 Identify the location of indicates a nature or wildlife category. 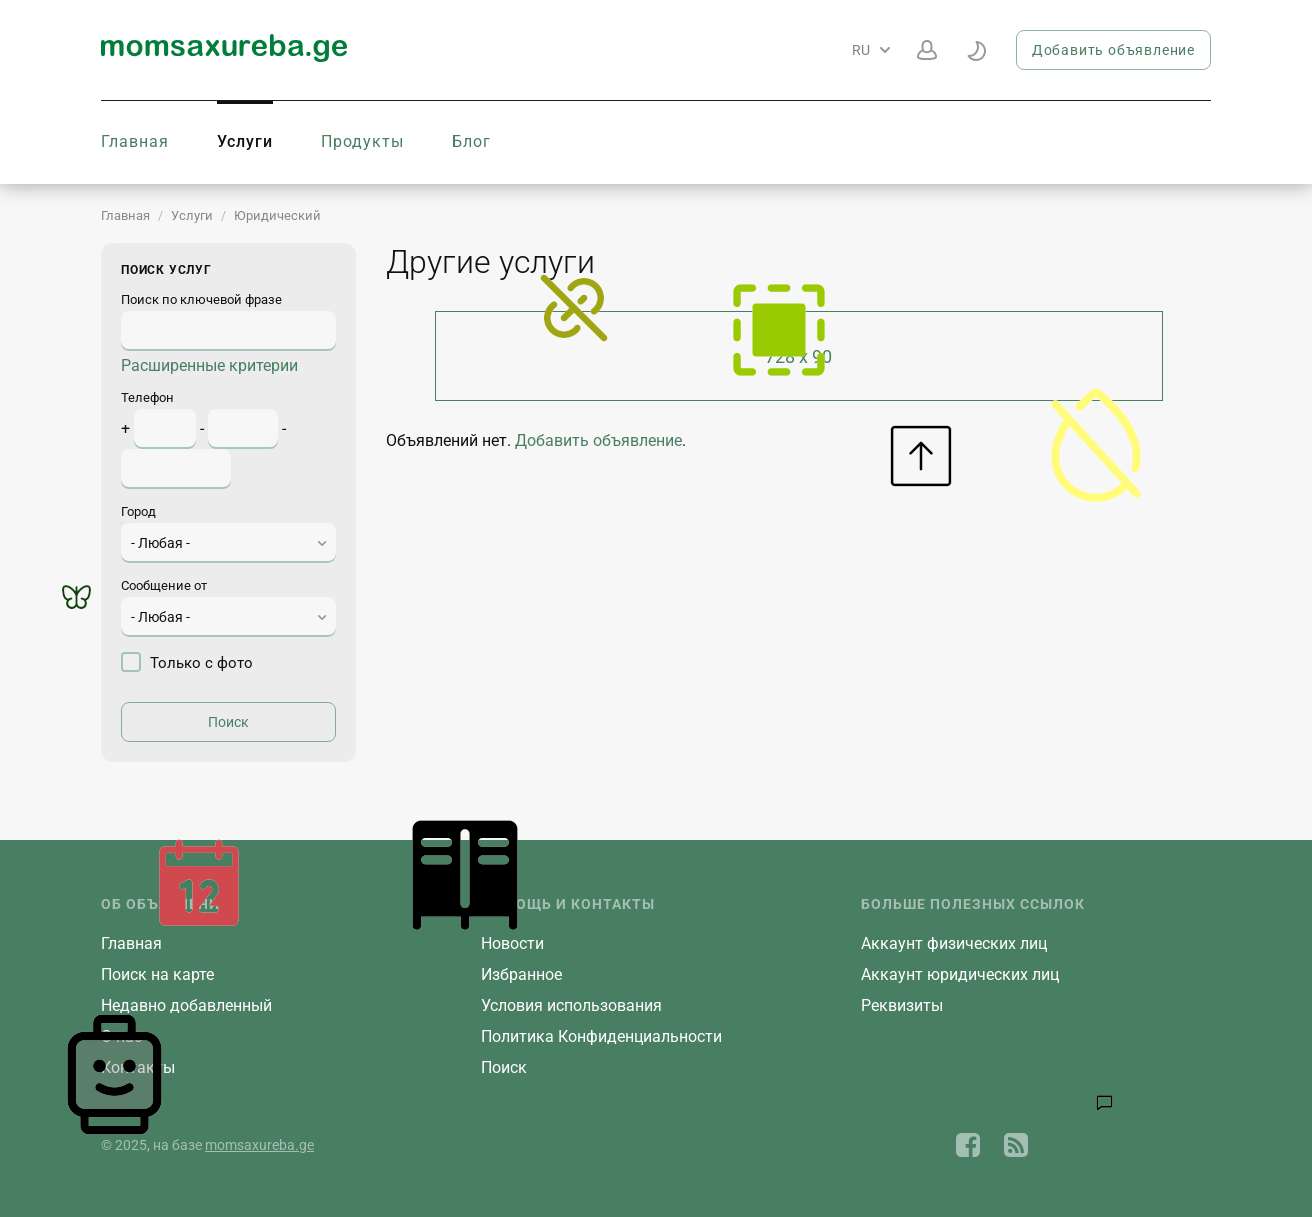
(76, 596).